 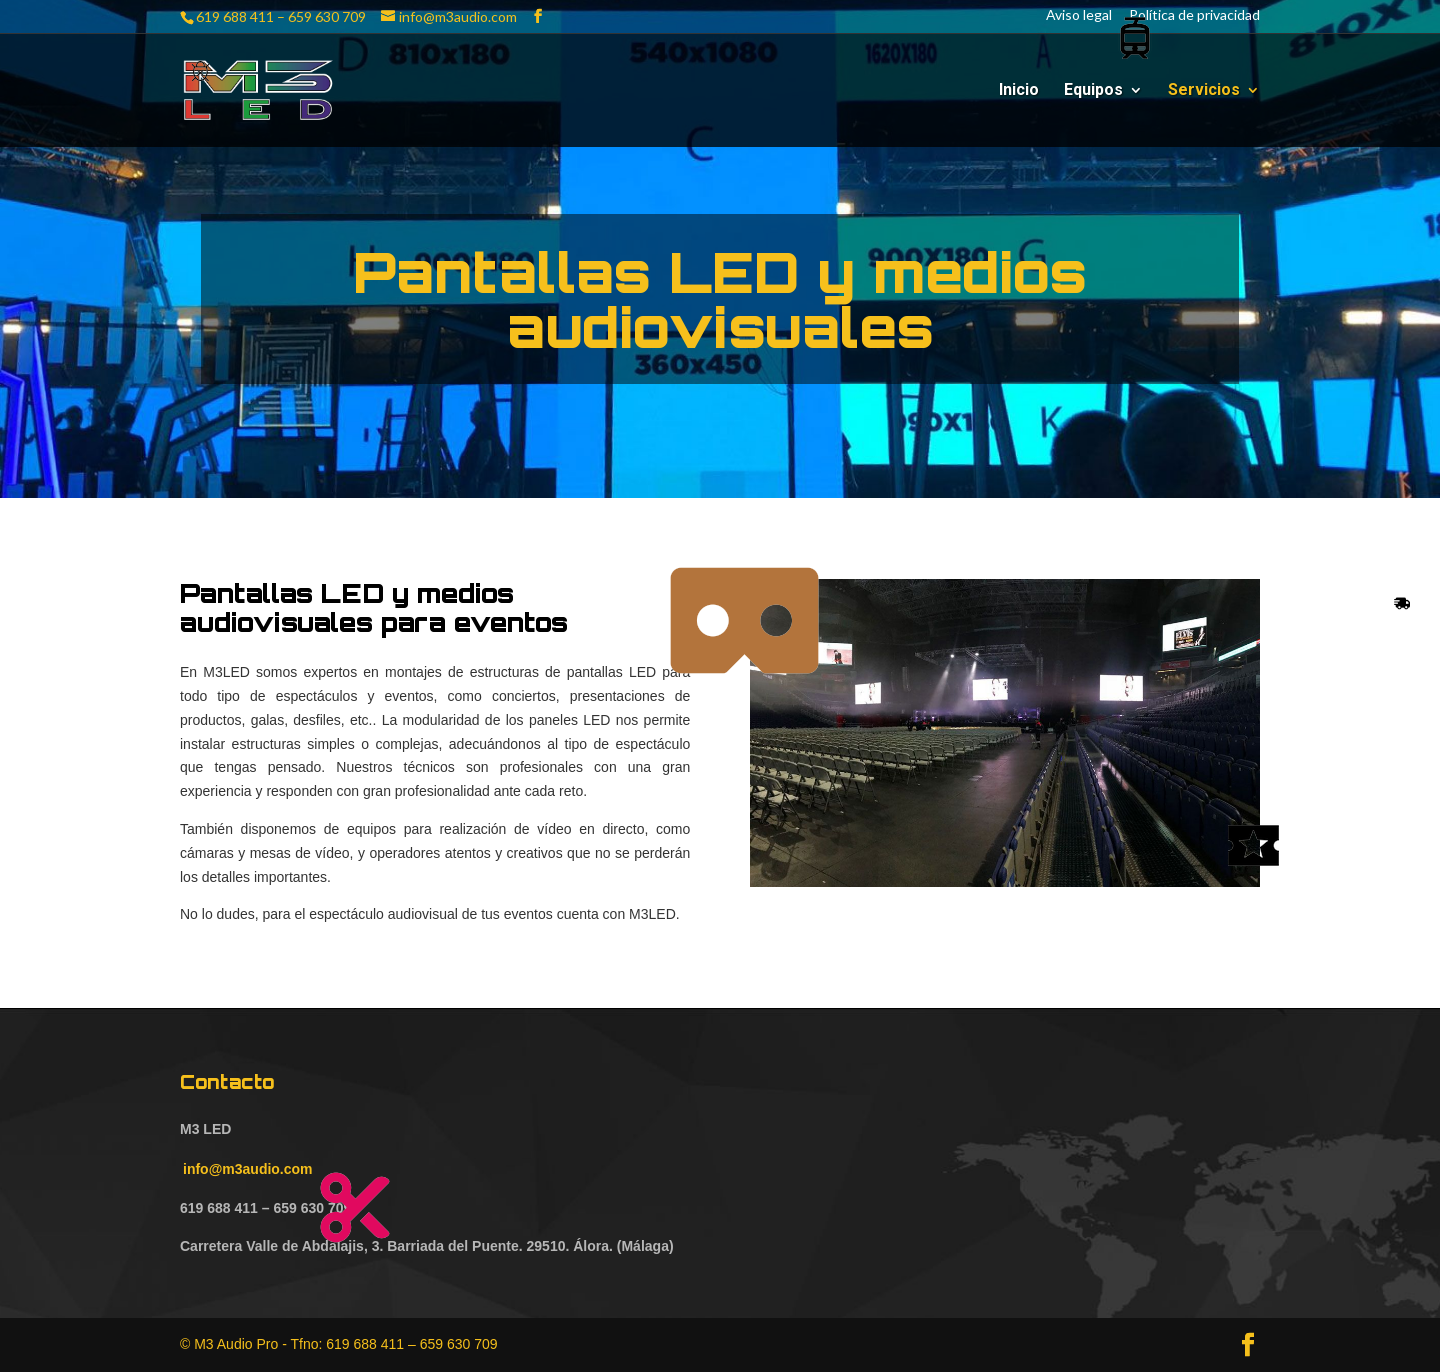 What do you see at coordinates (1135, 38) in the screenshot?
I see `view tram or light rail transit options` at bounding box center [1135, 38].